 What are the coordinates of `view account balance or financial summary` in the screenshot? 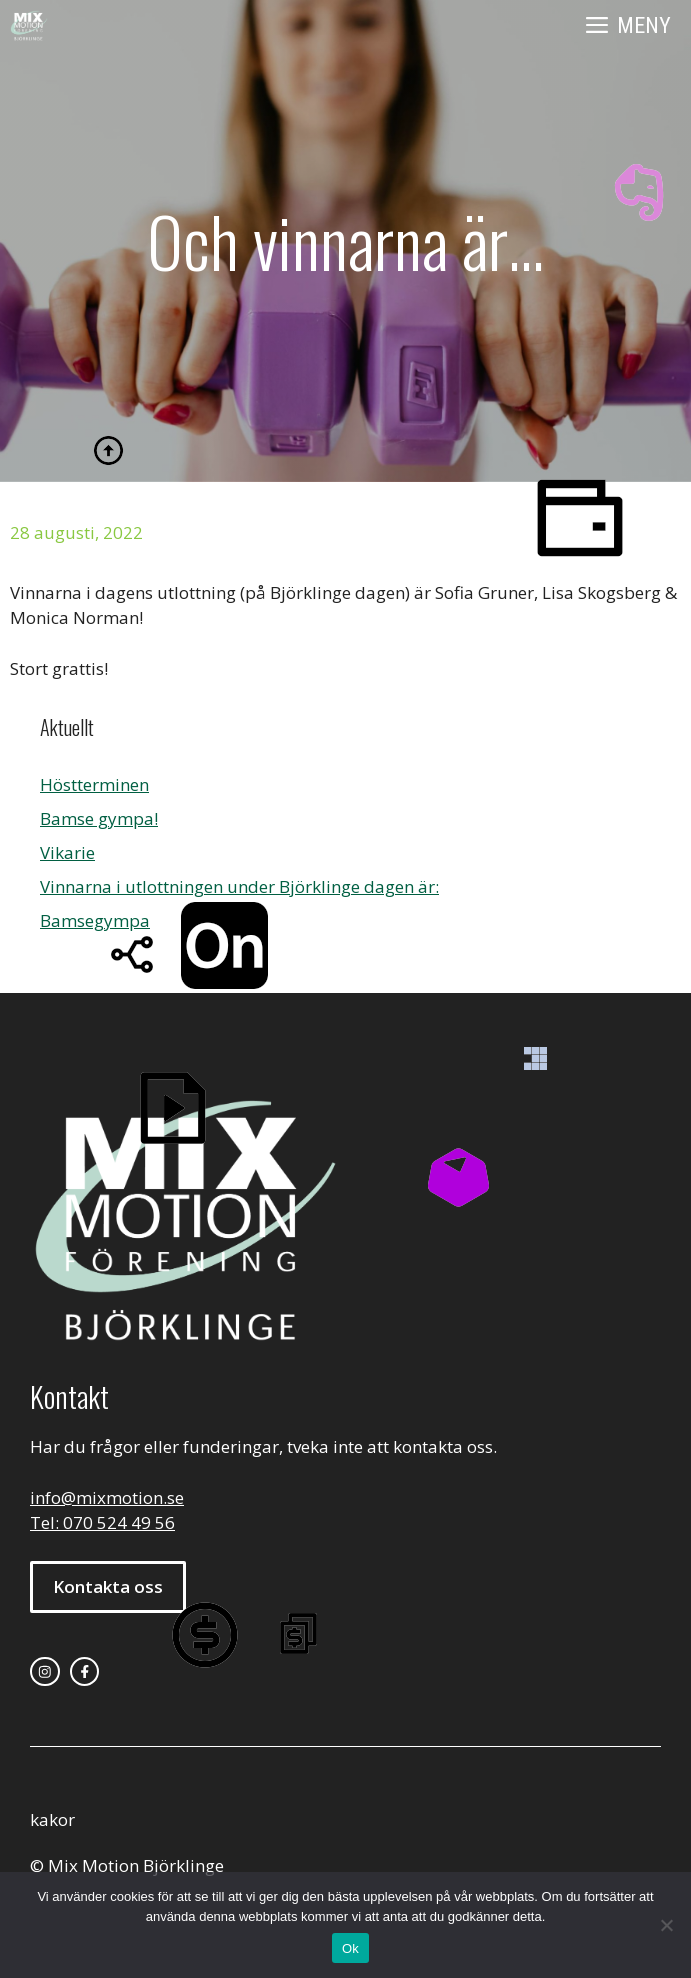 It's located at (205, 1635).